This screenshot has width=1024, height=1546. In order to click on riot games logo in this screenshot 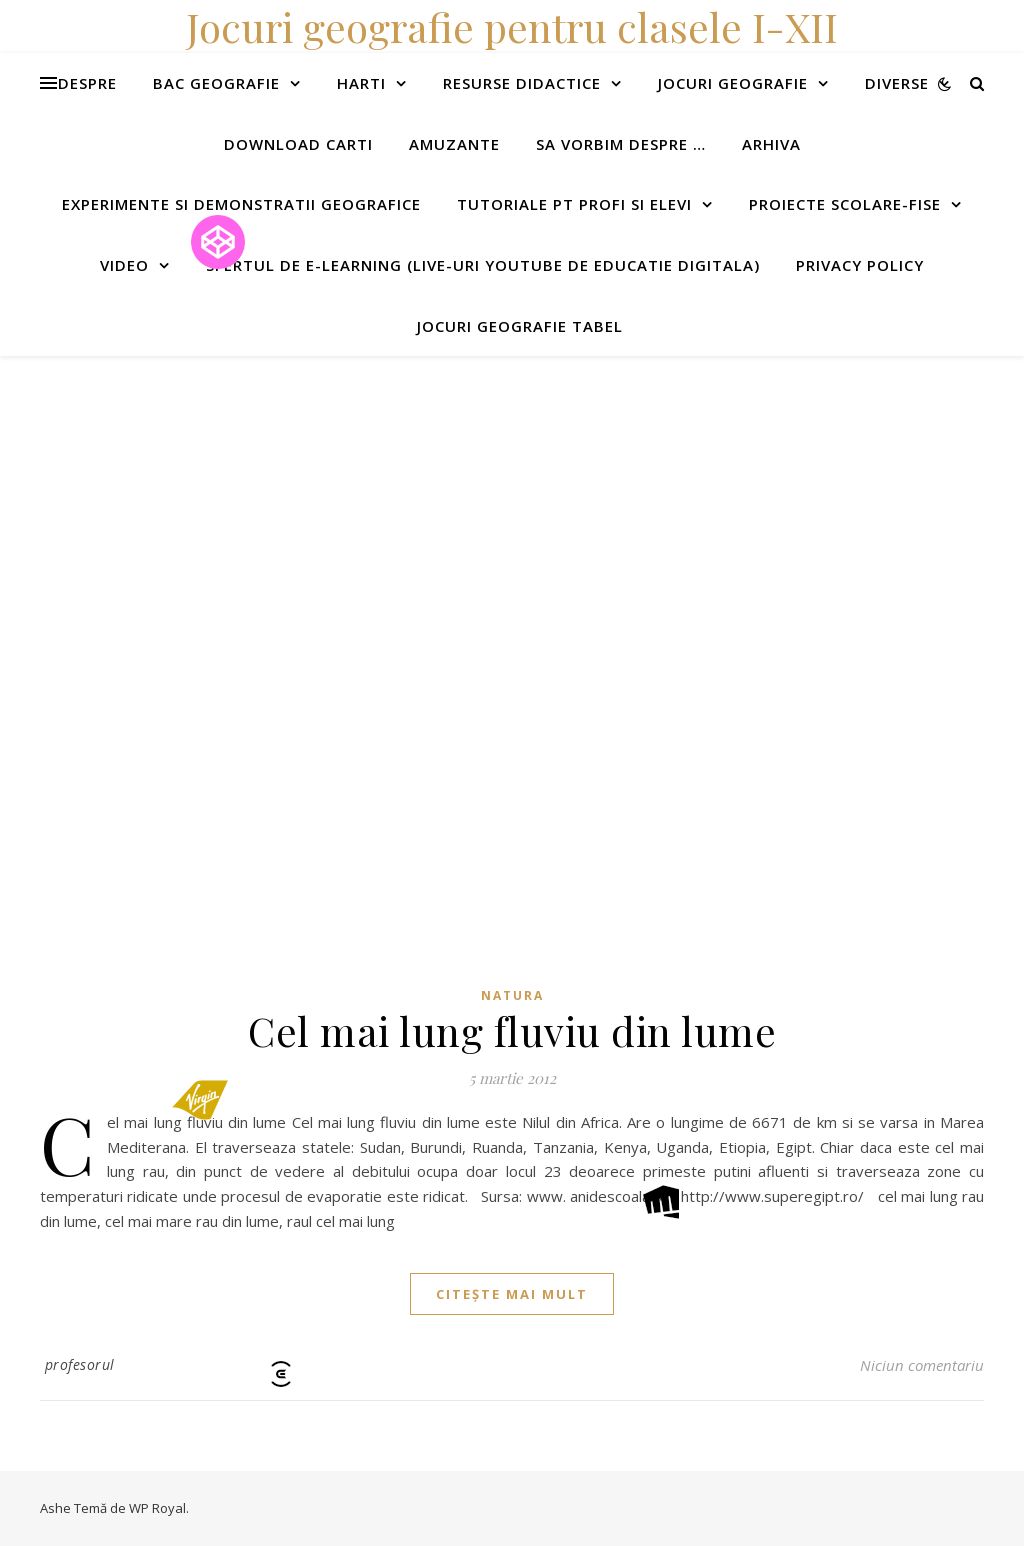, I will do `click(661, 1202)`.